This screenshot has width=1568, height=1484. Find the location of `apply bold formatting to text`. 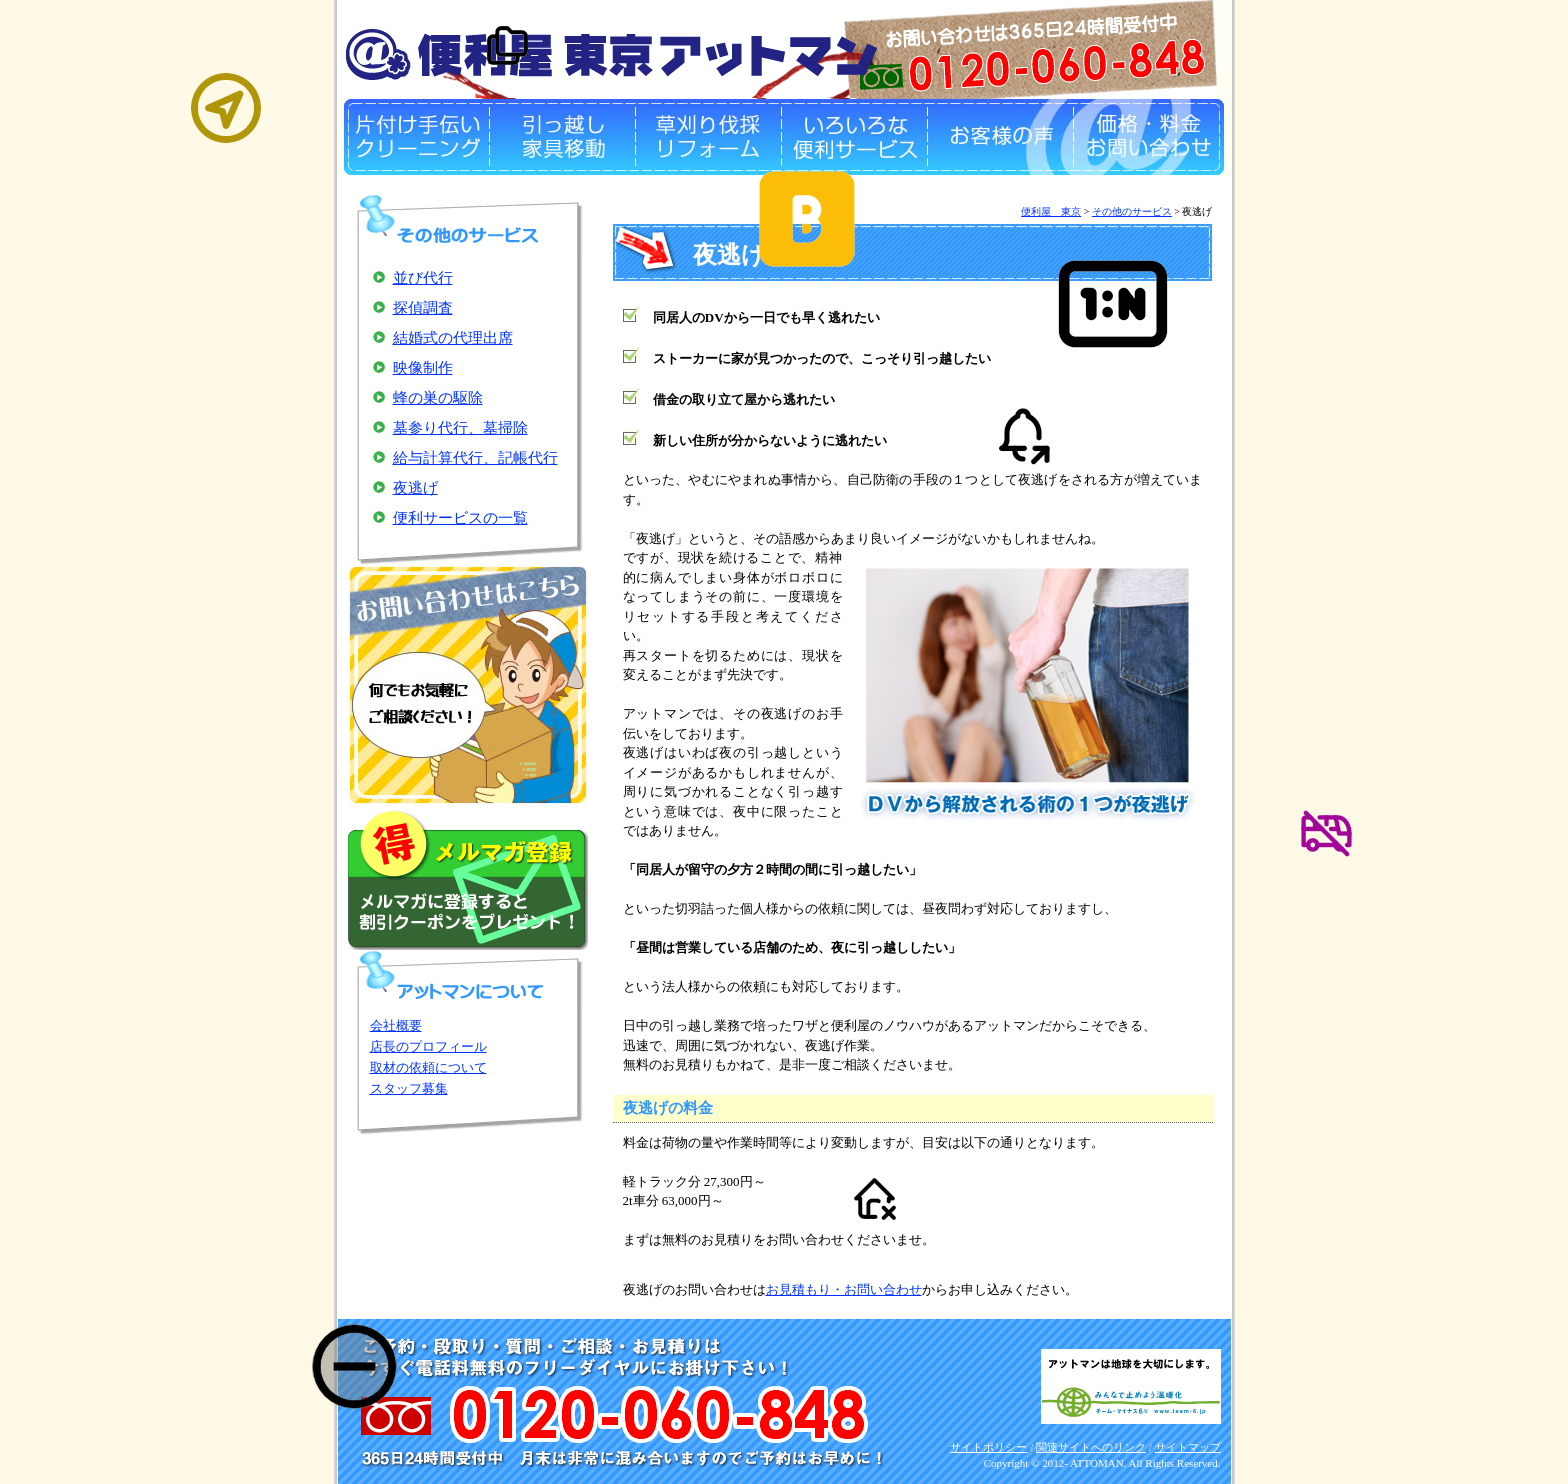

apply bold formatting to text is located at coordinates (807, 219).